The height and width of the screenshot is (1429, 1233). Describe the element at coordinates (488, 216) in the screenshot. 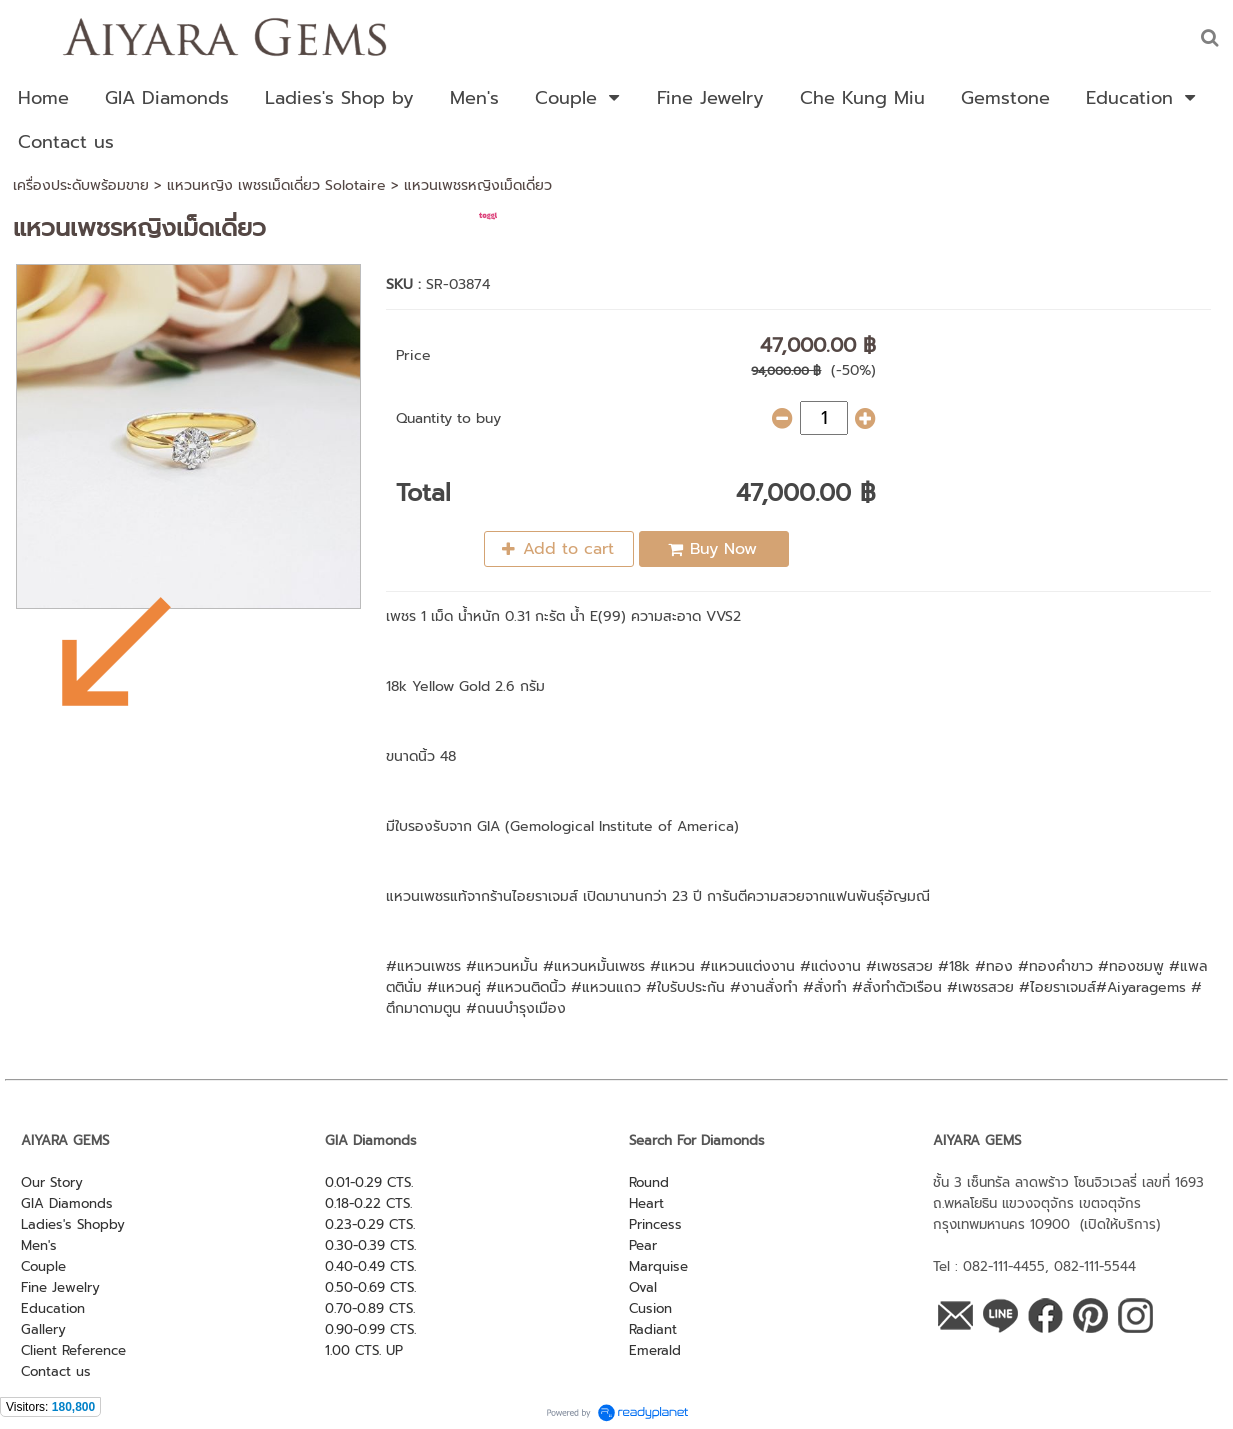

I see `open Toggl time tracking app` at that location.